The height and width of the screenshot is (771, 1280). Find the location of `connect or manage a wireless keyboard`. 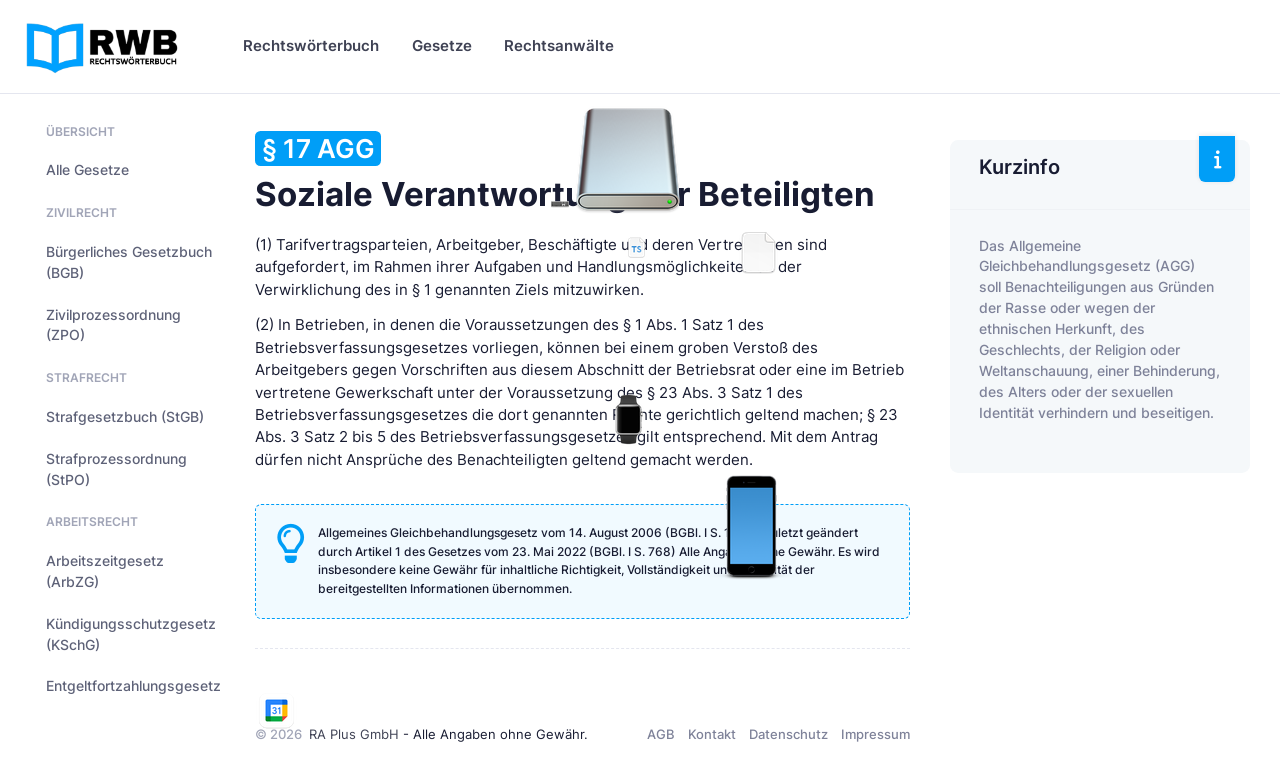

connect or manage a wireless keyboard is located at coordinates (560, 204).